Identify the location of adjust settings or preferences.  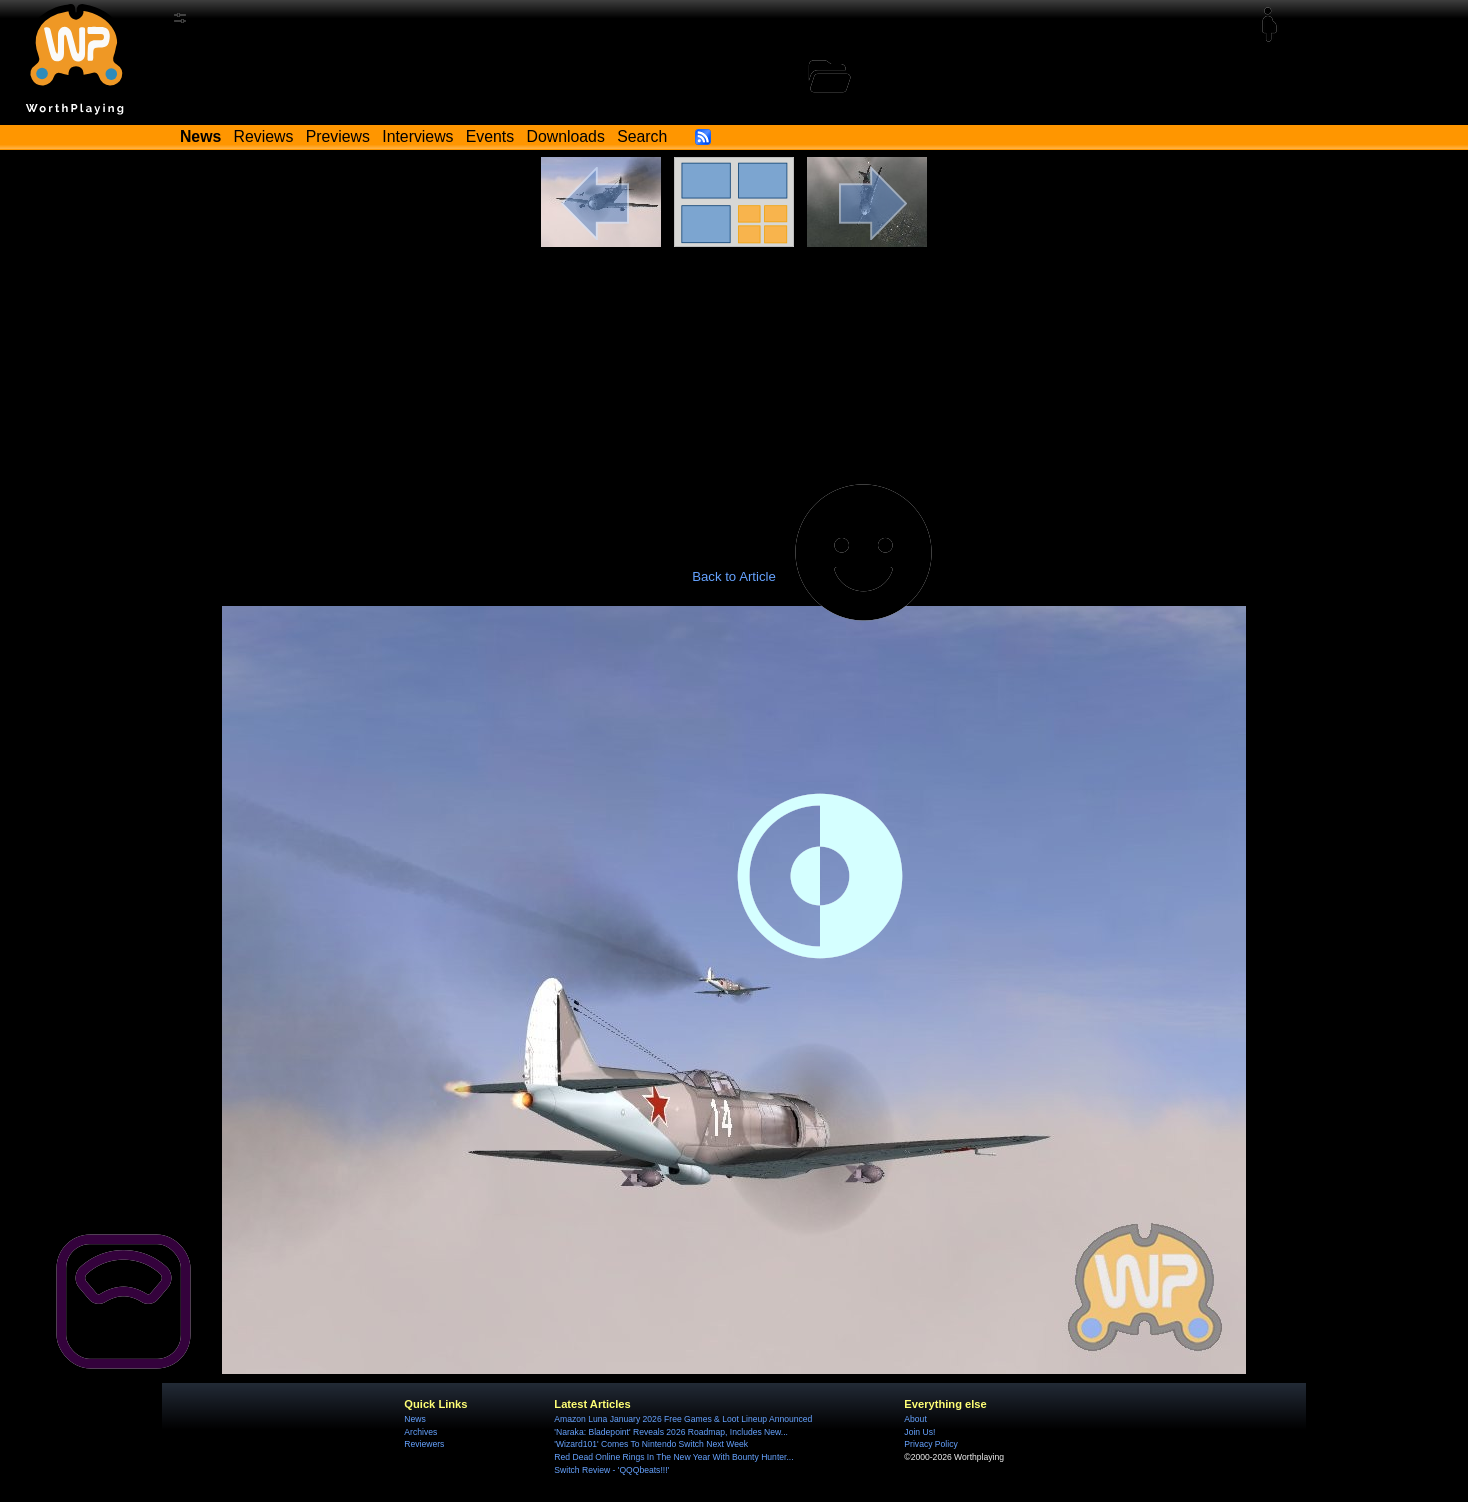
(180, 18).